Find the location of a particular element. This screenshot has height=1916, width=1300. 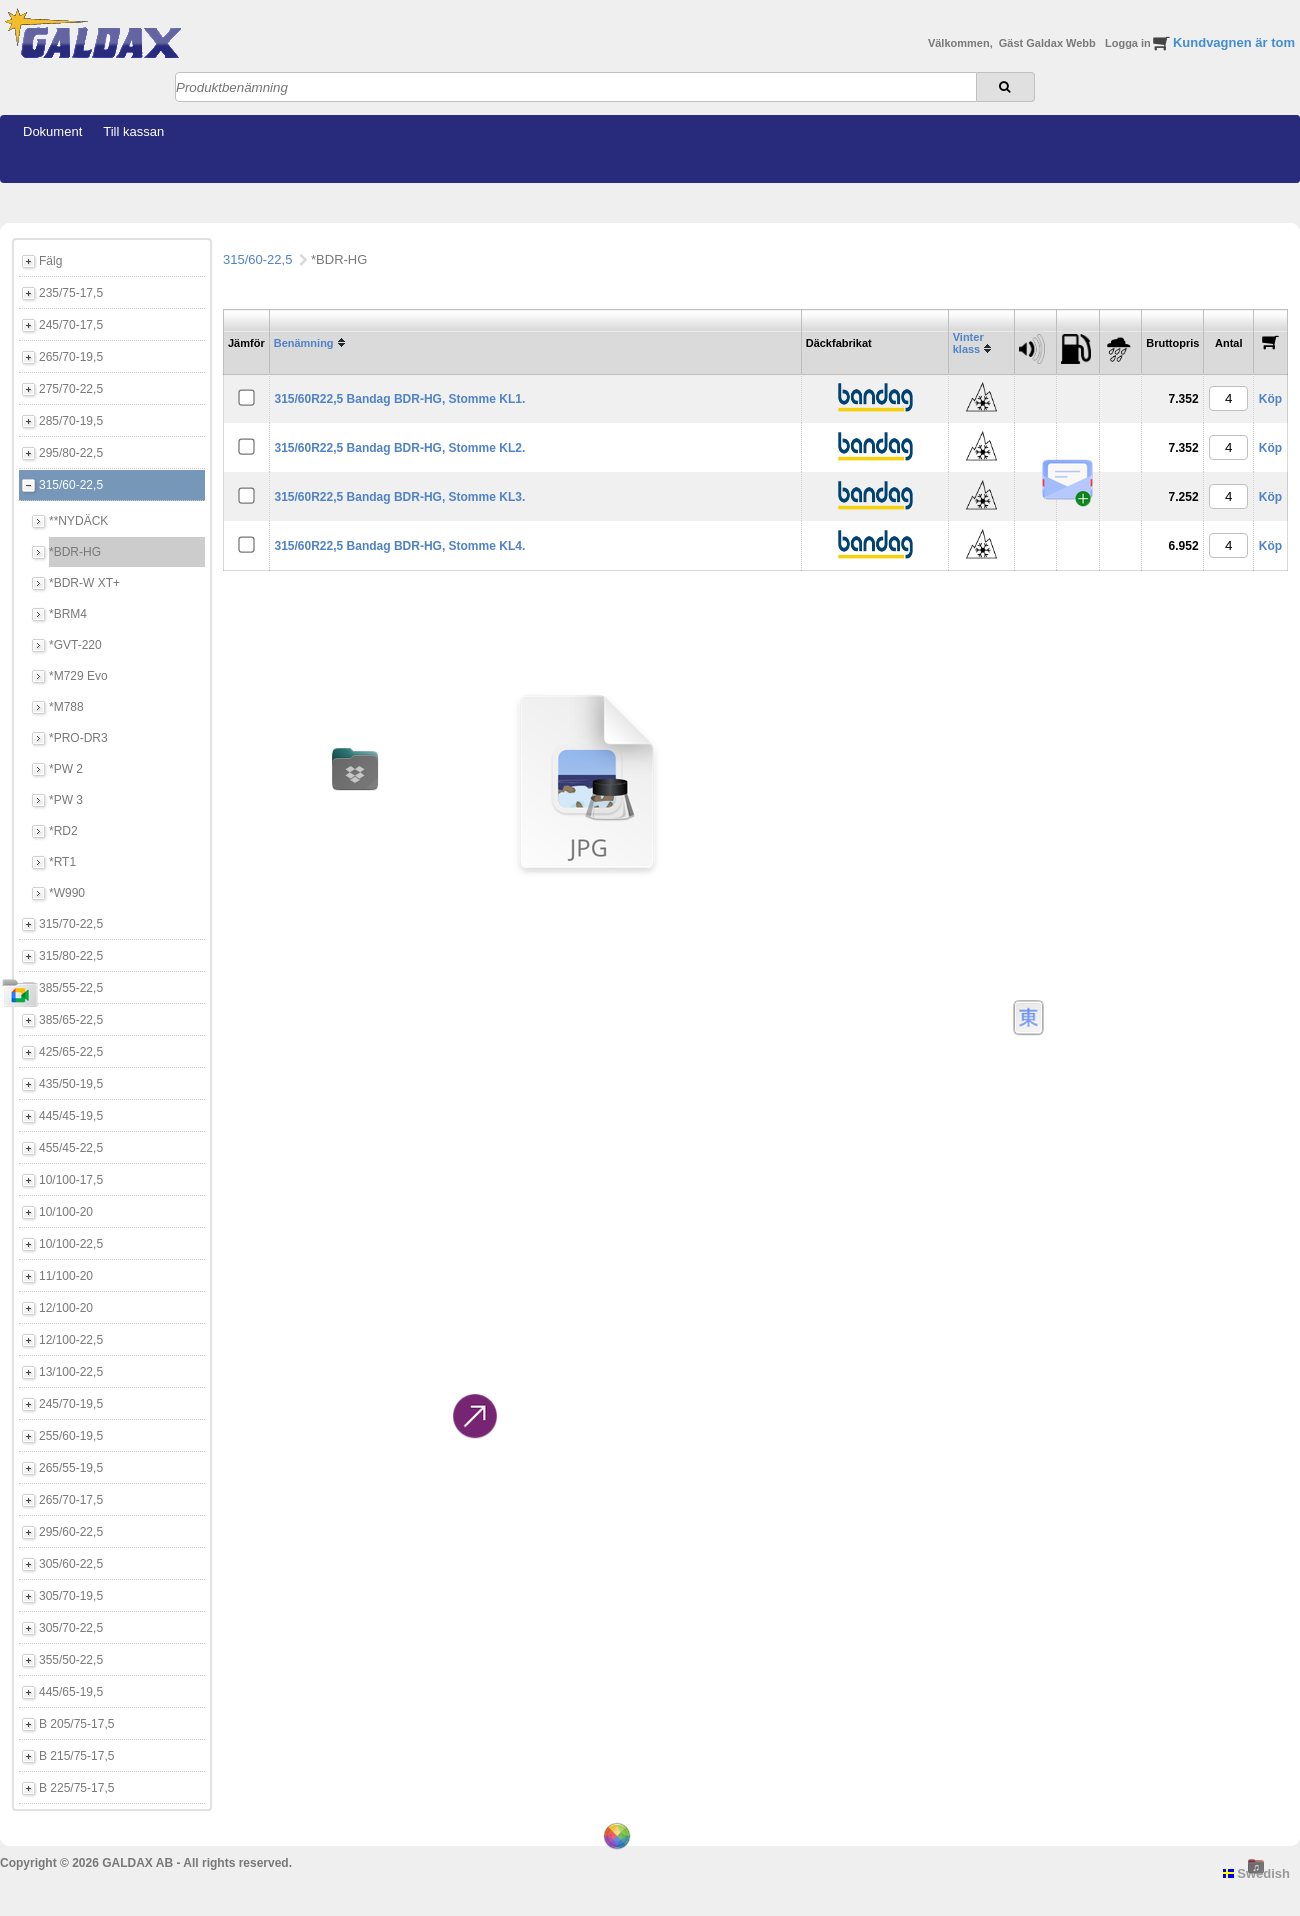

open folder containing Google Meet files is located at coordinates (20, 994).